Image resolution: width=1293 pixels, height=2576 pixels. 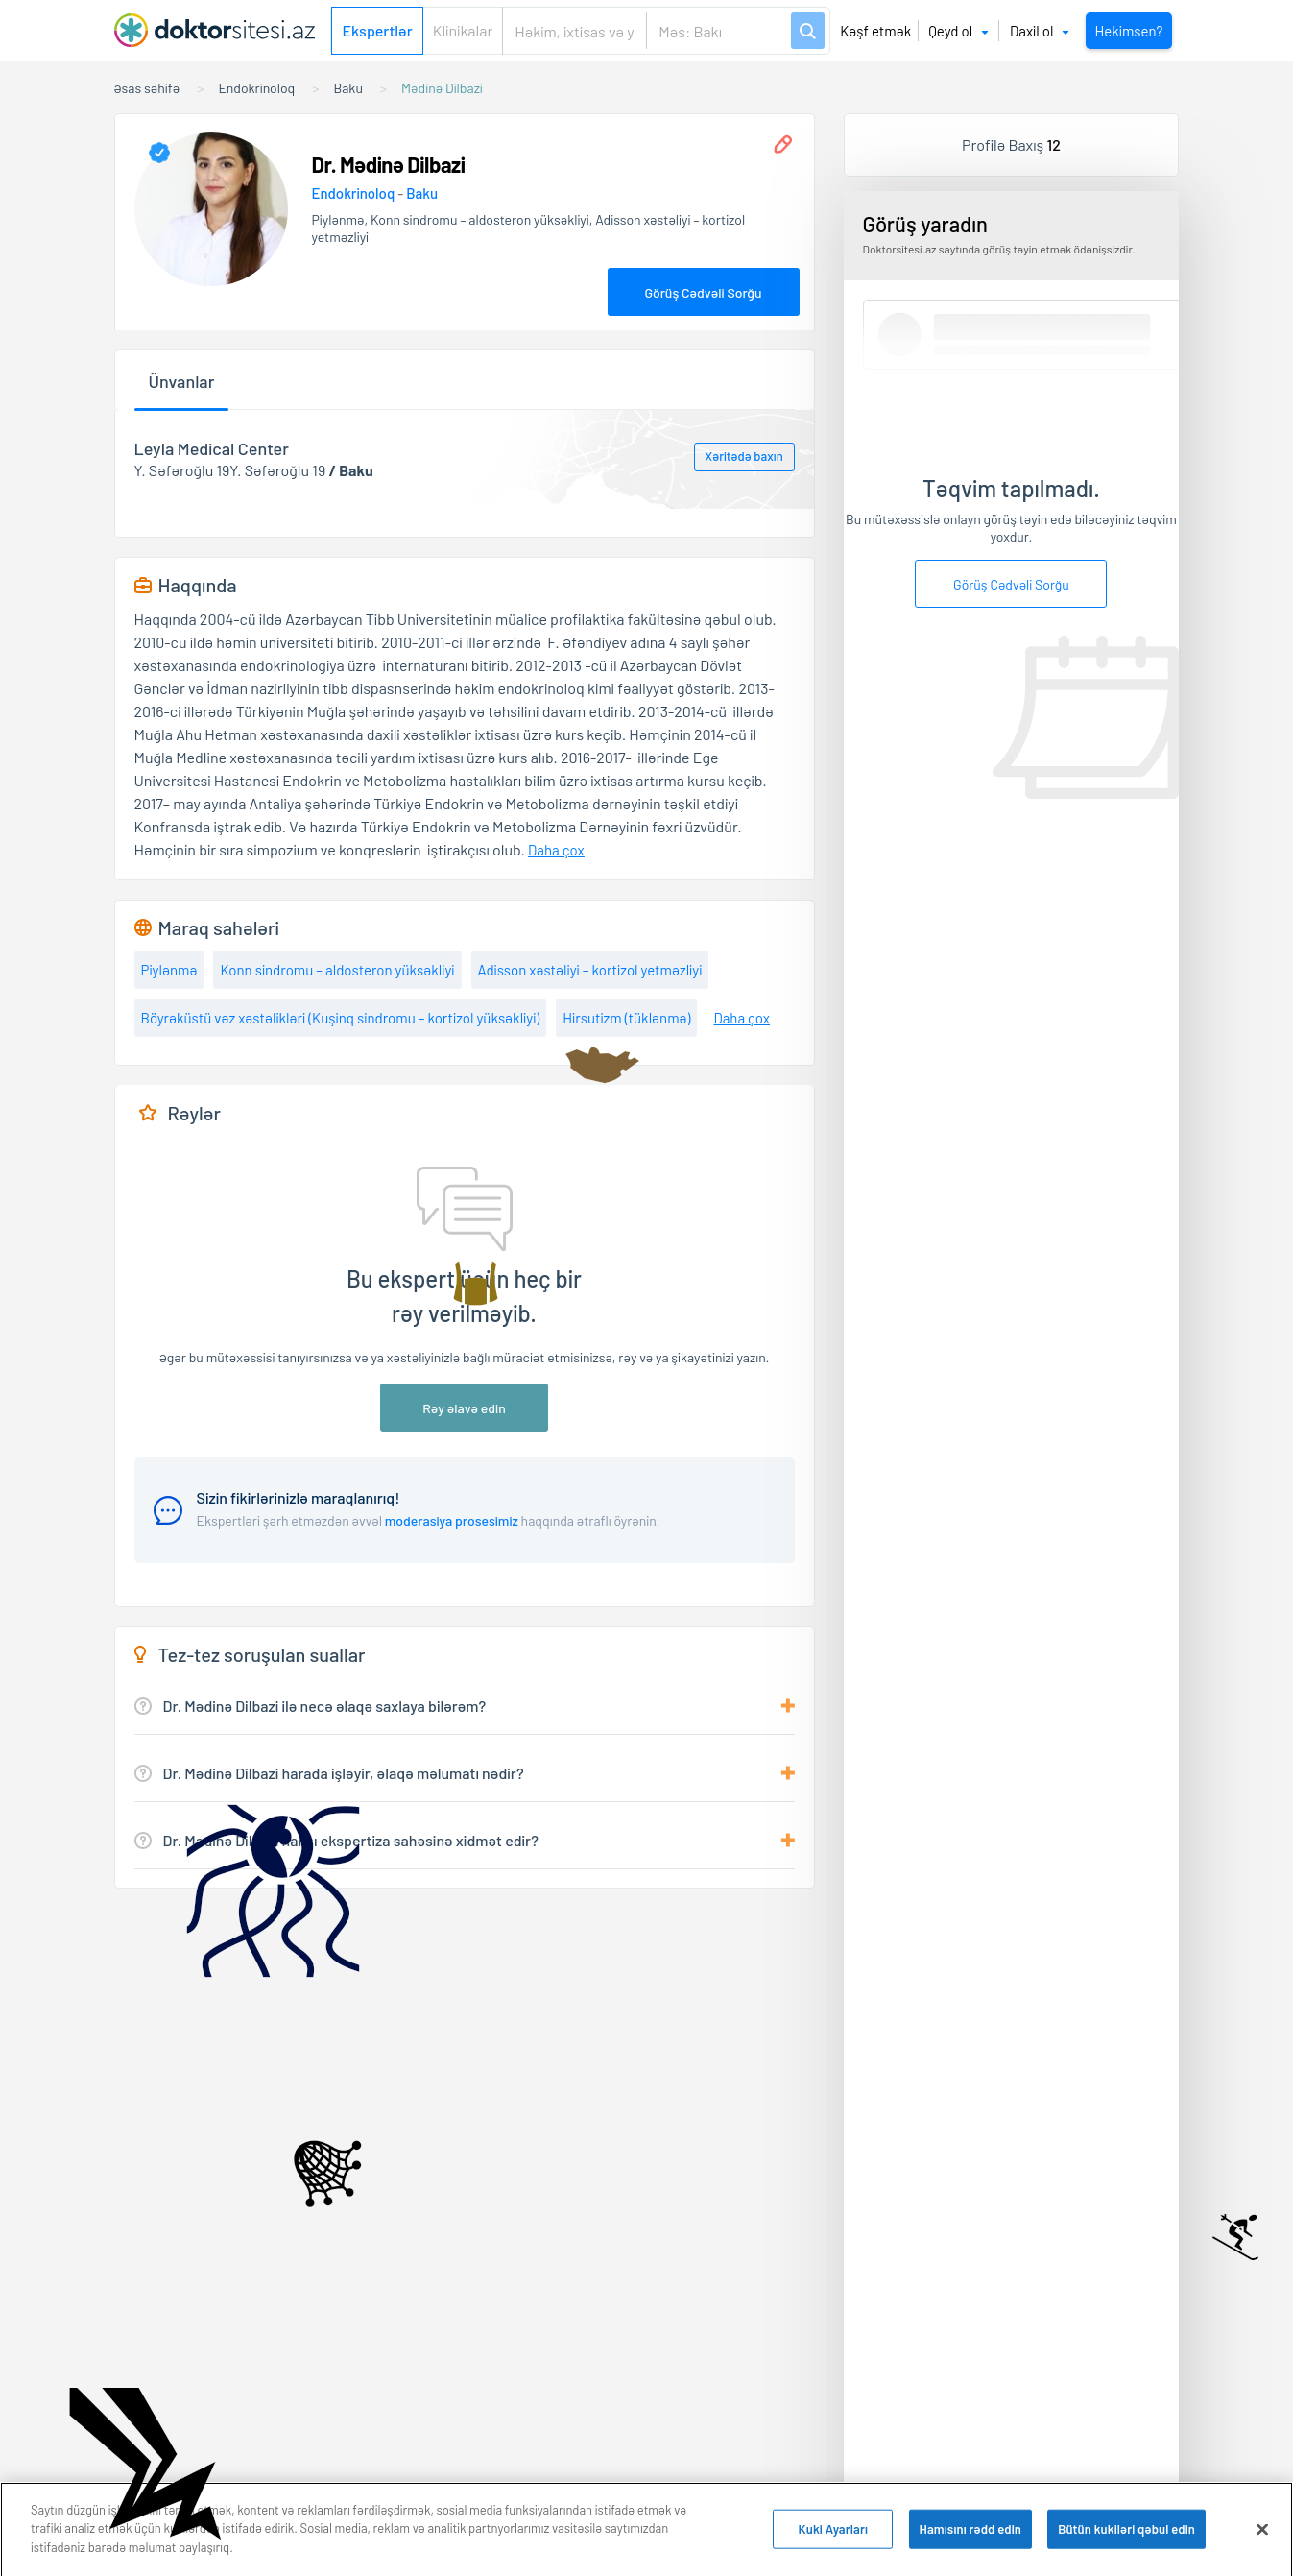 What do you see at coordinates (273, 1890) in the screenshot?
I see `select tentacle monster enemy type` at bounding box center [273, 1890].